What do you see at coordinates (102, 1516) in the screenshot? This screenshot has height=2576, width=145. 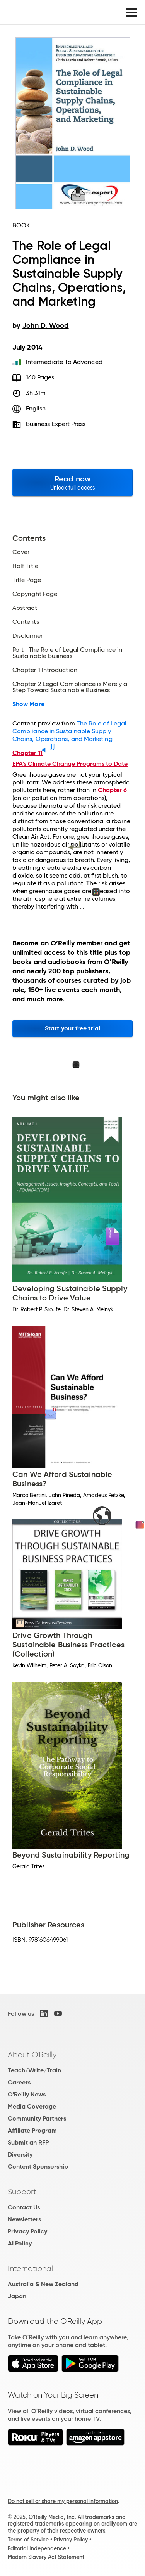 I see `access software sources and repository settings` at bounding box center [102, 1516].